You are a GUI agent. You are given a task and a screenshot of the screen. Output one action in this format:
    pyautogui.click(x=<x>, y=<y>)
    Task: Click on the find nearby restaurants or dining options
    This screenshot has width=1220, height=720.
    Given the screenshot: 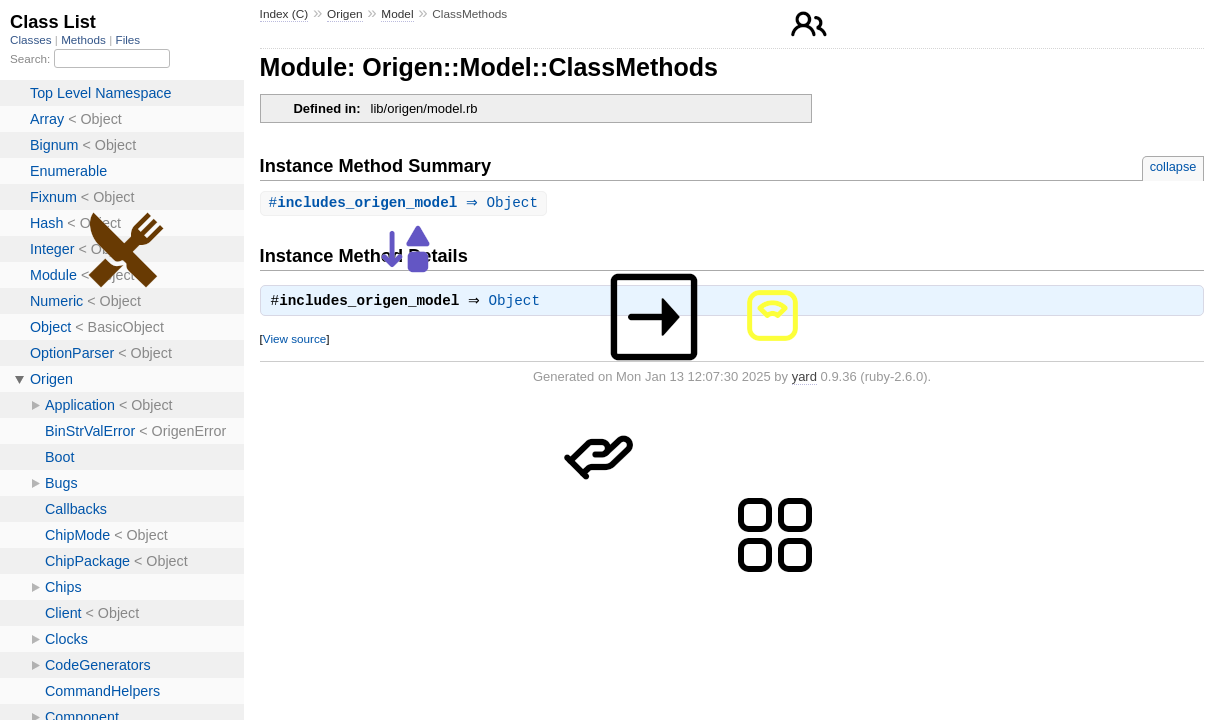 What is the action you would take?
    pyautogui.click(x=126, y=250)
    